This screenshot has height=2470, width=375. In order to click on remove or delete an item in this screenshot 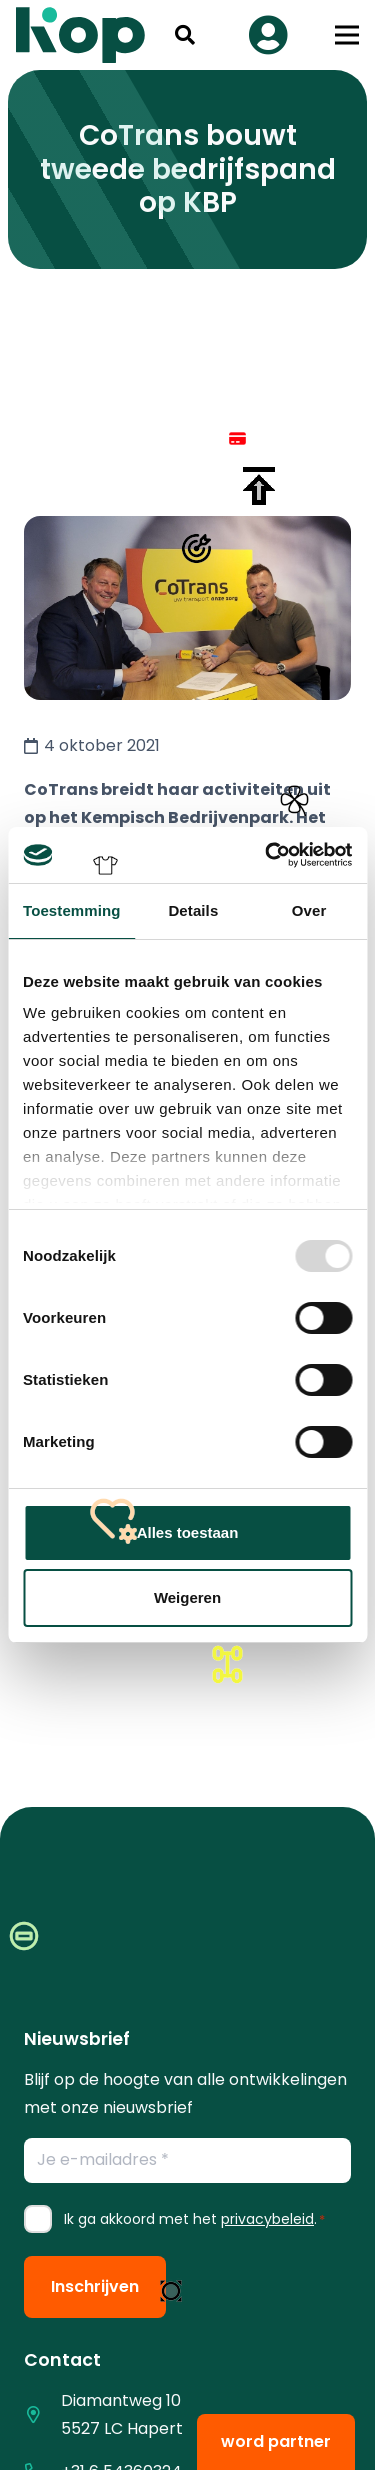, I will do `click(24, 1936)`.